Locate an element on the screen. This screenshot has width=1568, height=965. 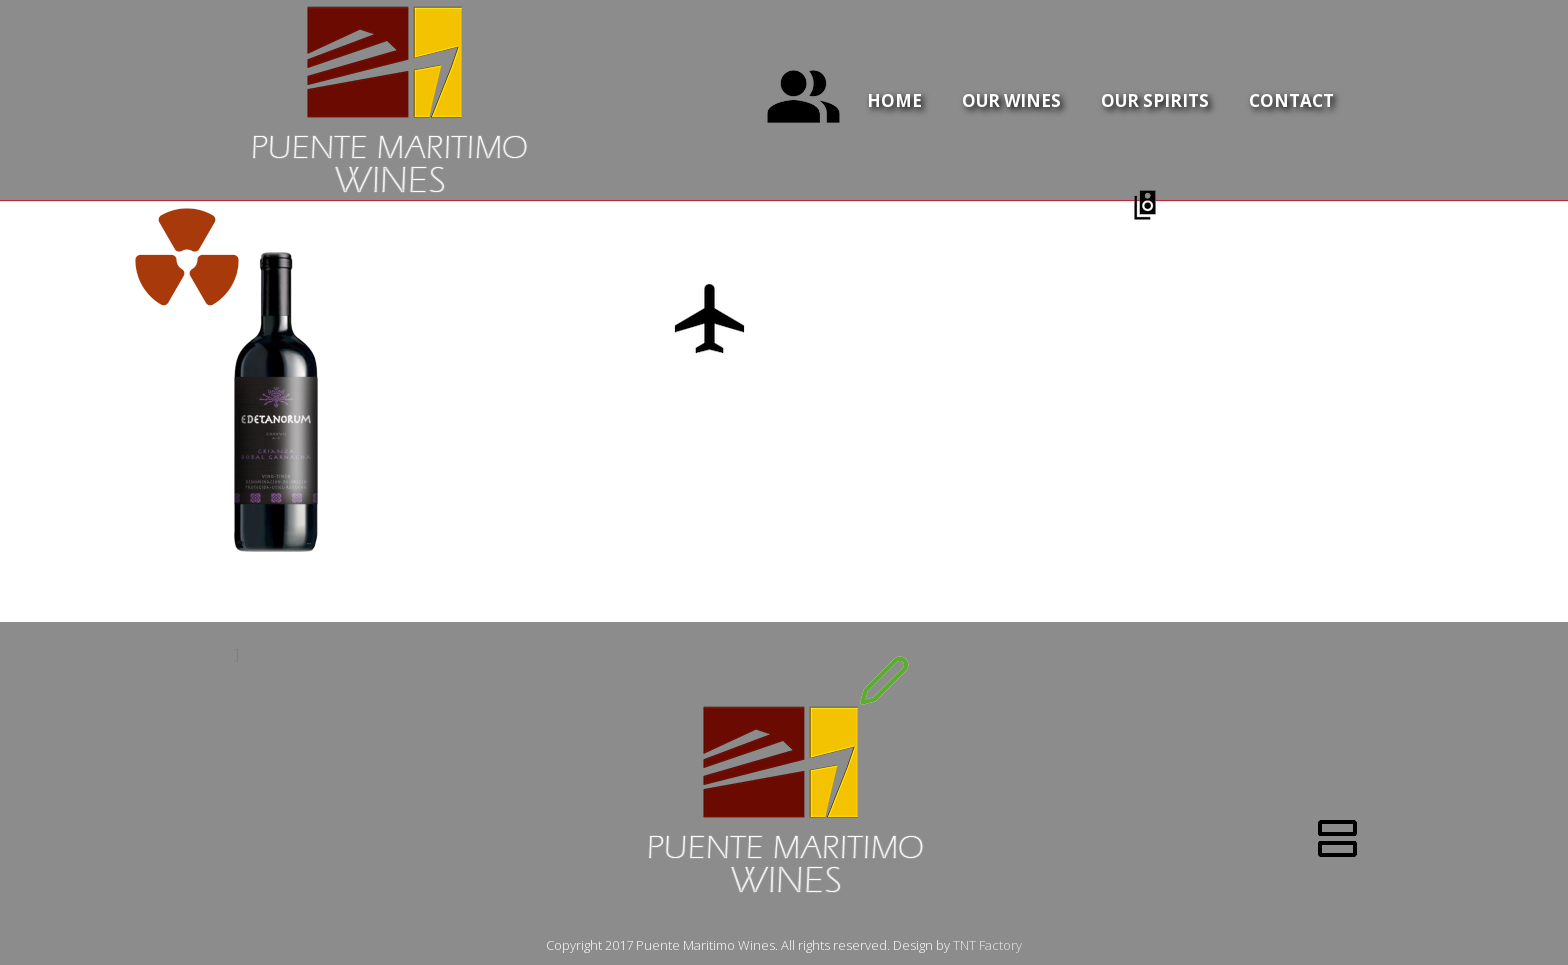
access airport or flight information is located at coordinates (709, 318).